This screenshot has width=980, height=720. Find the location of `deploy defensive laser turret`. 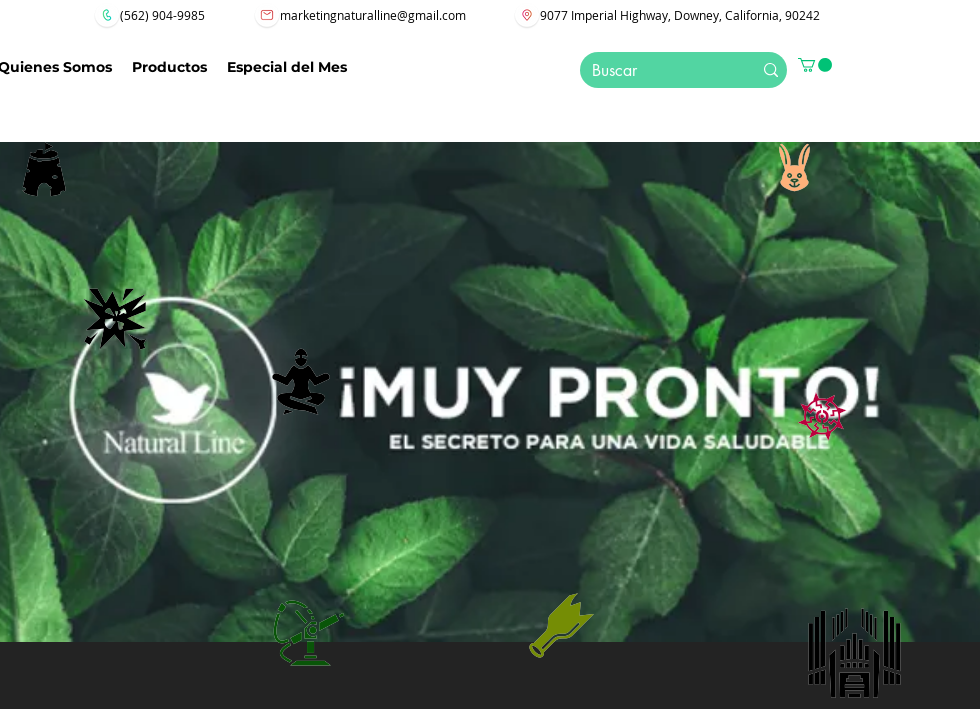

deploy defensive laser turret is located at coordinates (309, 633).